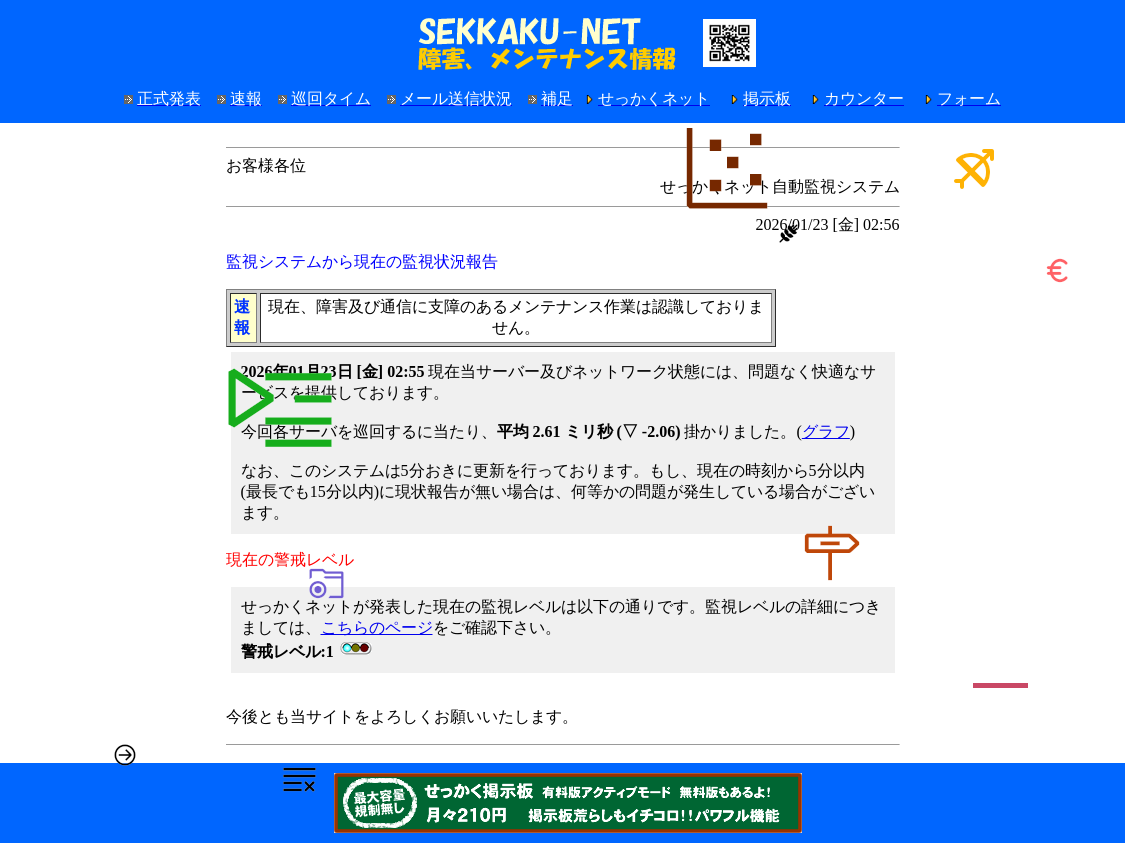  Describe the element at coordinates (326, 583) in the screenshot. I see `navigate to the root directory` at that location.